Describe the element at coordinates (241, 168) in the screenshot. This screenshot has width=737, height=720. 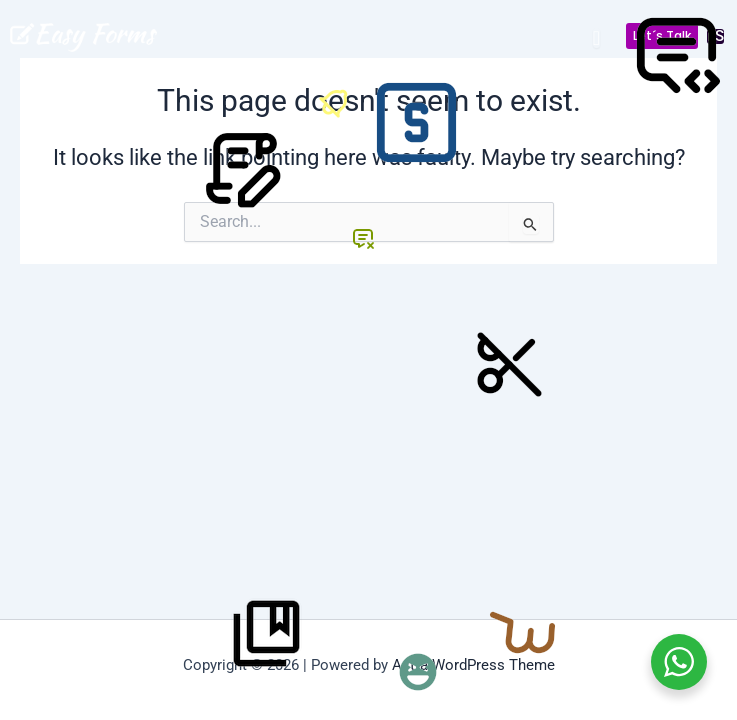
I see `view or manage contracts` at that location.